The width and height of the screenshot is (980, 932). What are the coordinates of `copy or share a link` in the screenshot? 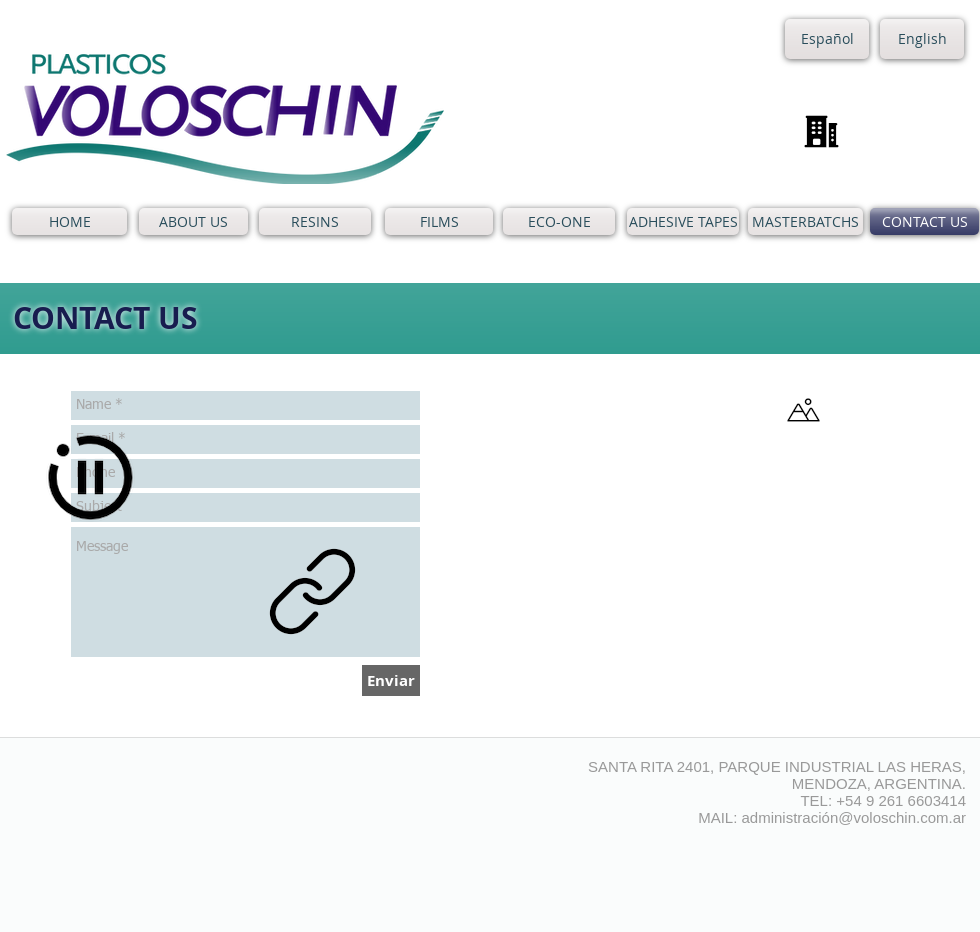 It's located at (312, 591).